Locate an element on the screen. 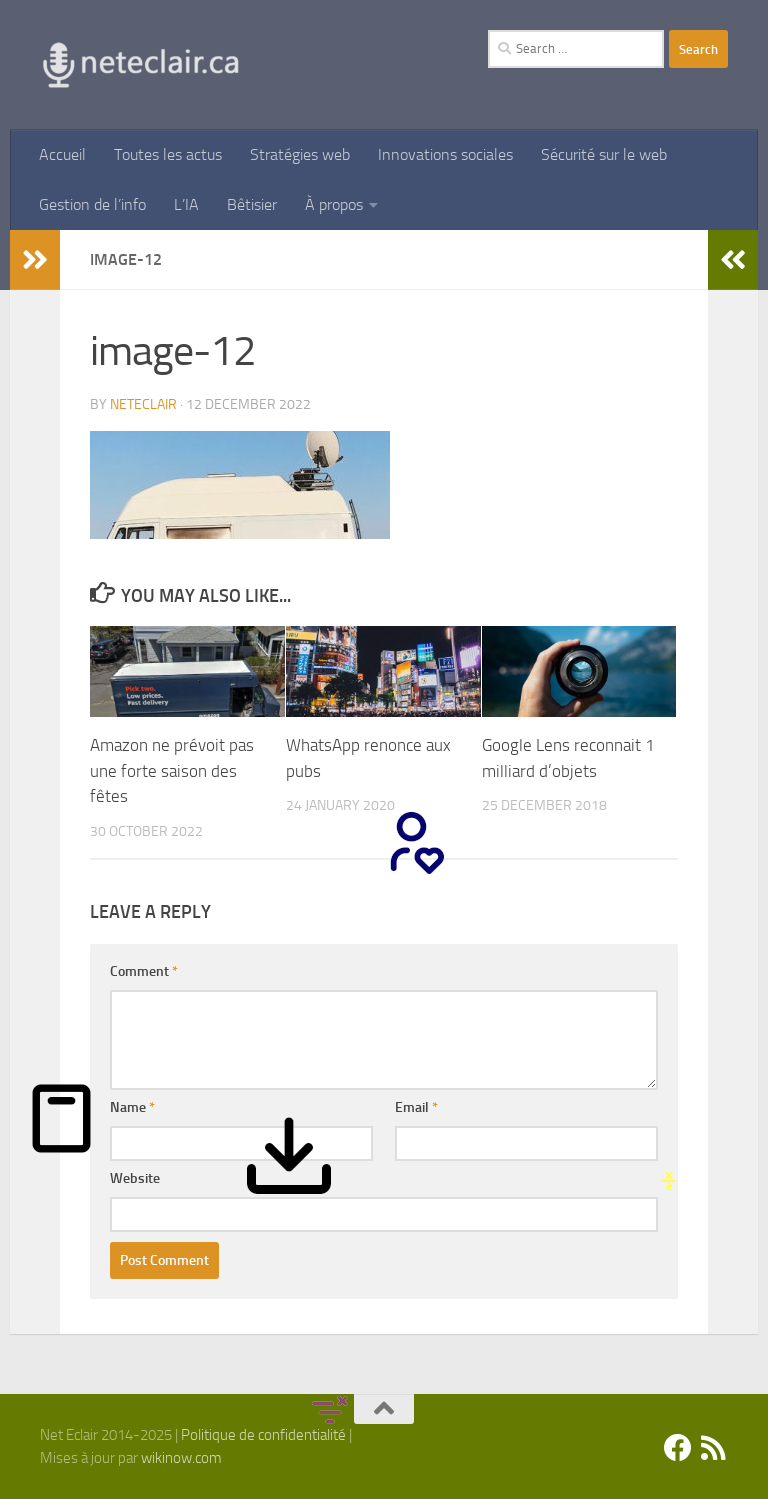 The image size is (768, 1499). add user to favorites is located at coordinates (411, 841).